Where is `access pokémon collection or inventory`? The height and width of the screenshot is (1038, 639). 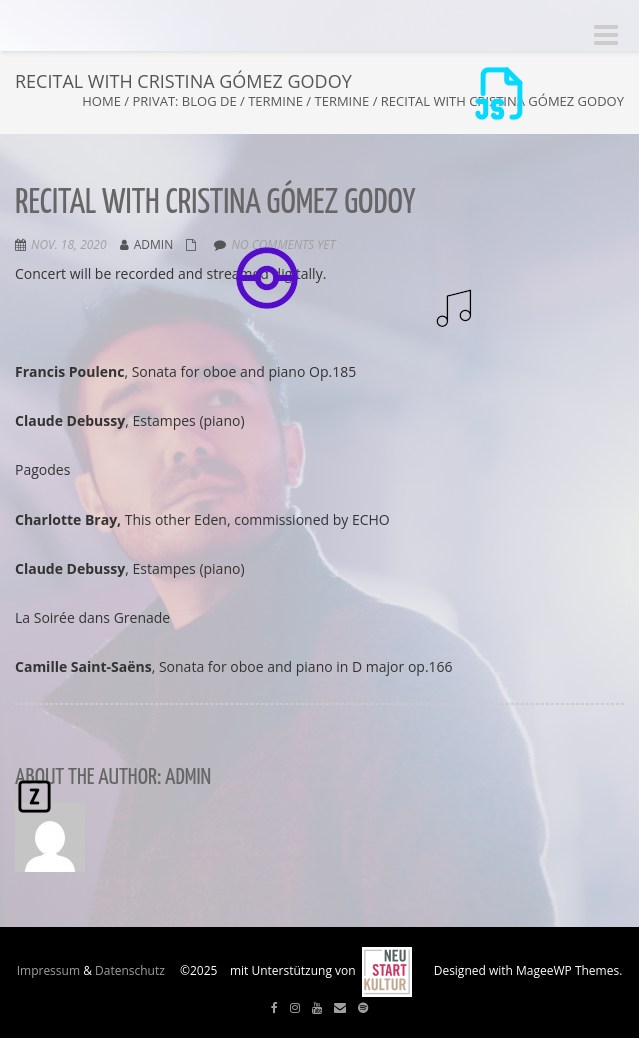 access pokémon collection or inventory is located at coordinates (267, 278).